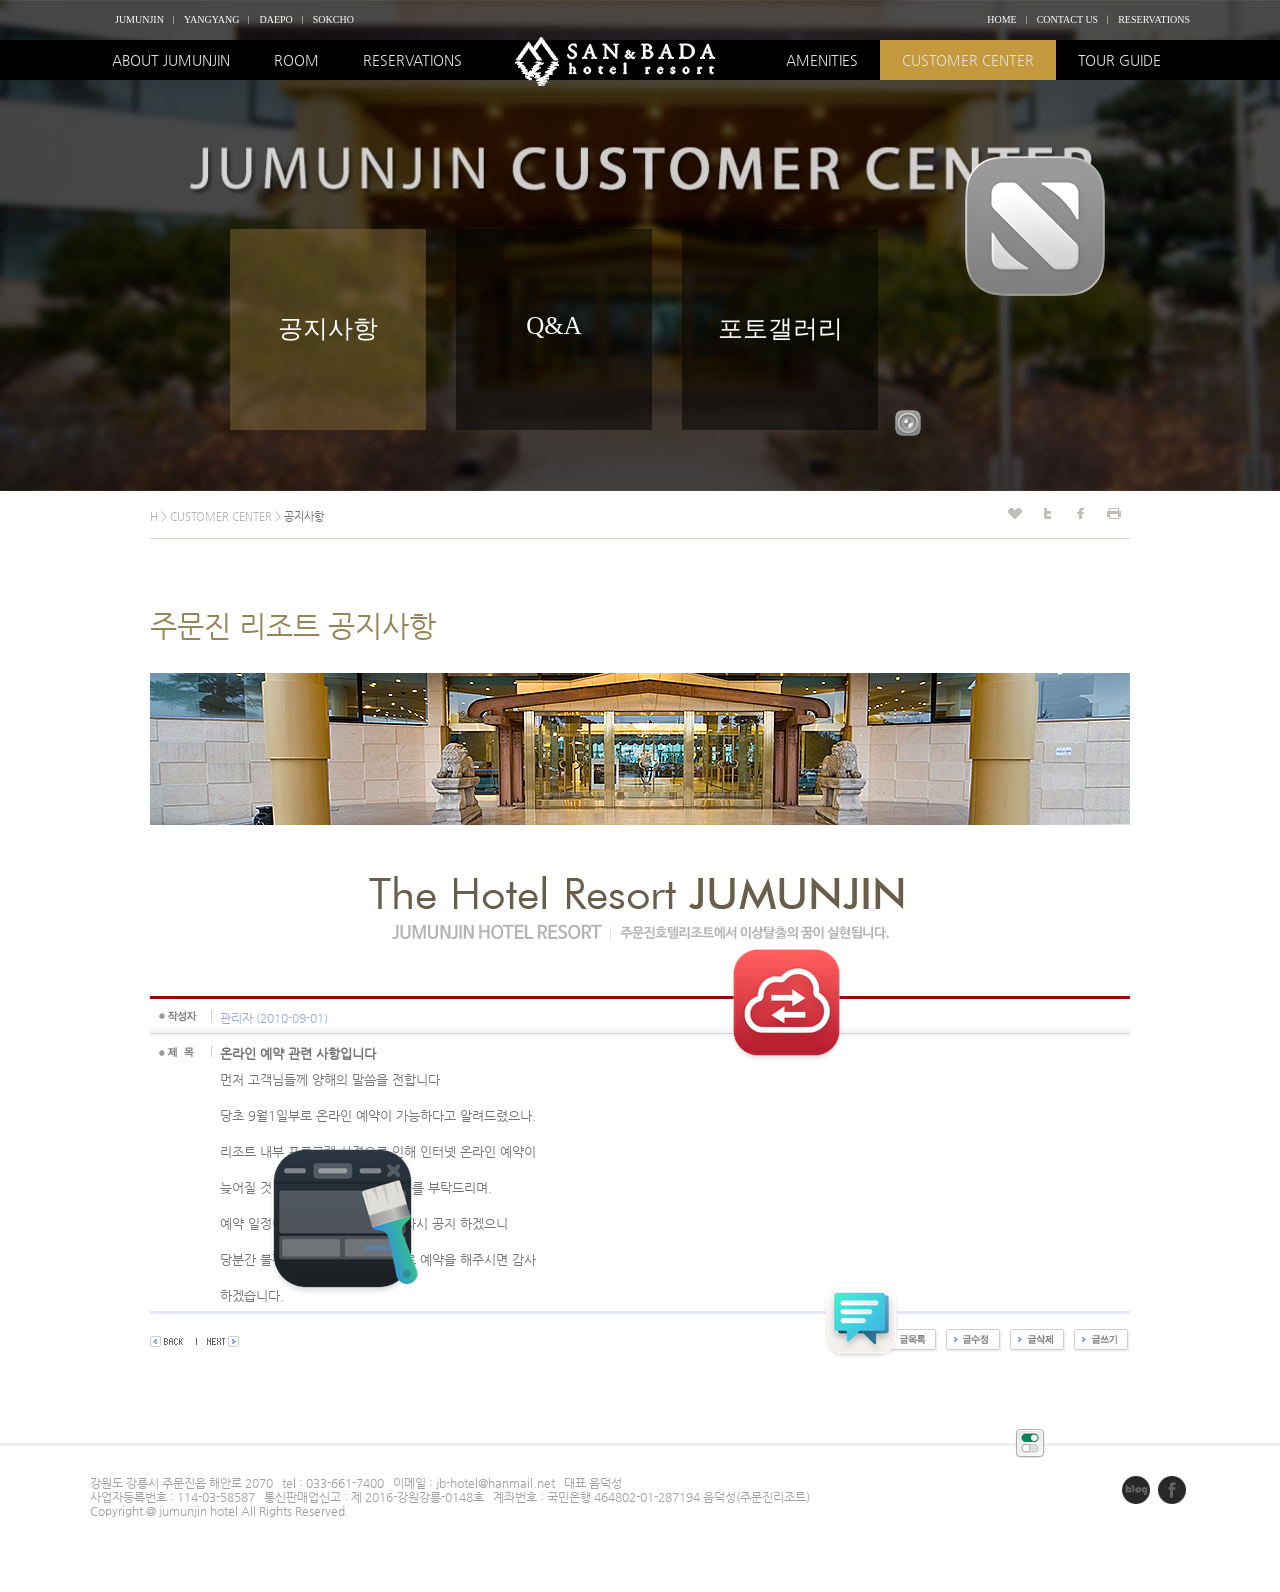 This screenshot has width=1280, height=1592. What do you see at coordinates (1030, 1443) in the screenshot?
I see `open system tweaks or settings customization` at bounding box center [1030, 1443].